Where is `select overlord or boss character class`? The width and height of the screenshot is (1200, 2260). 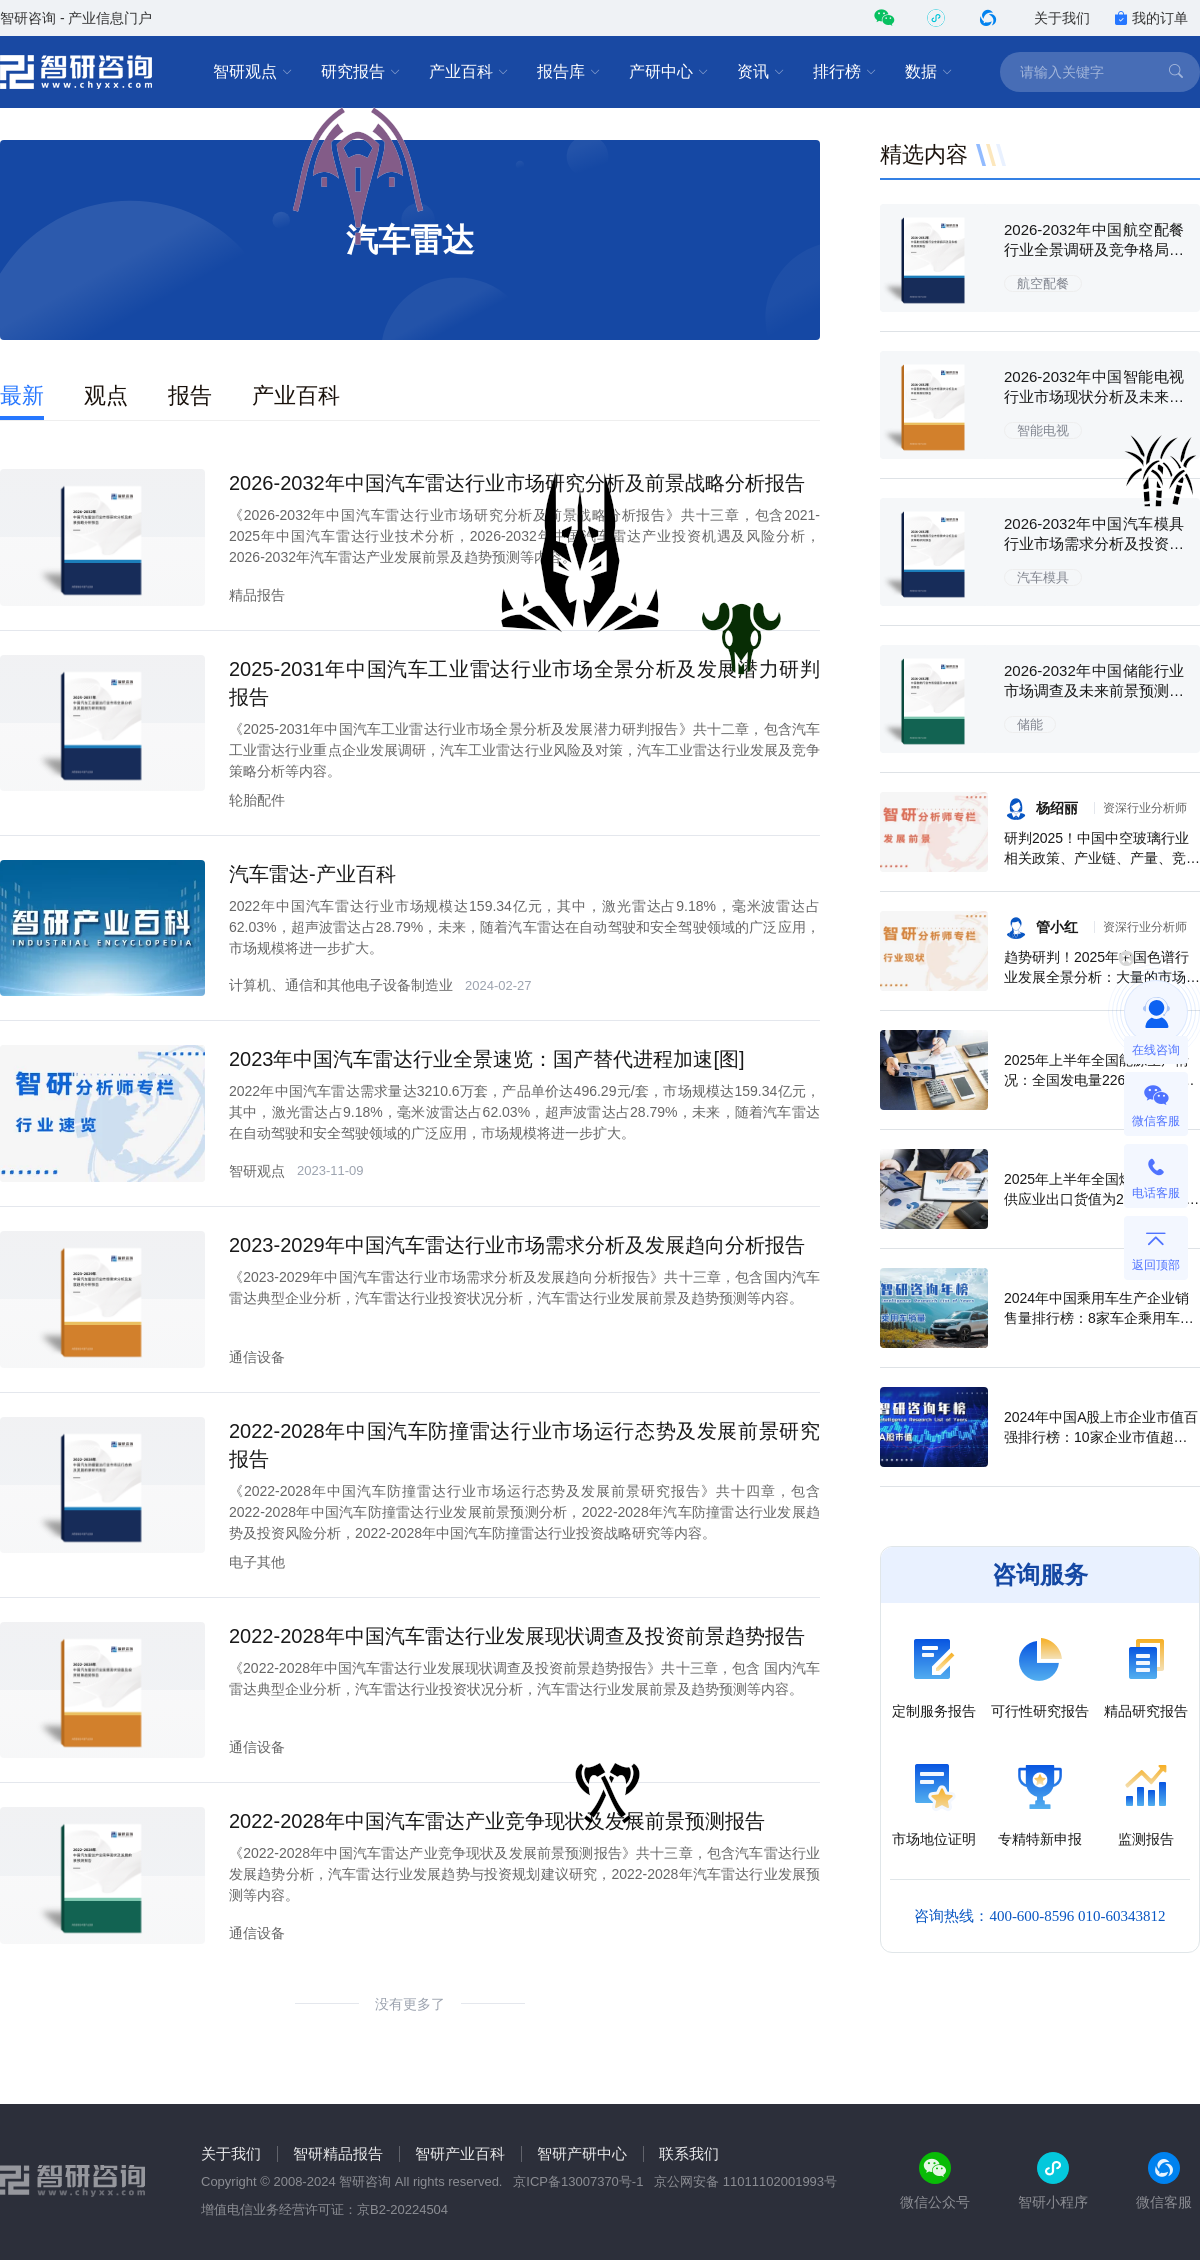
select overlord or boss character class is located at coordinates (580, 550).